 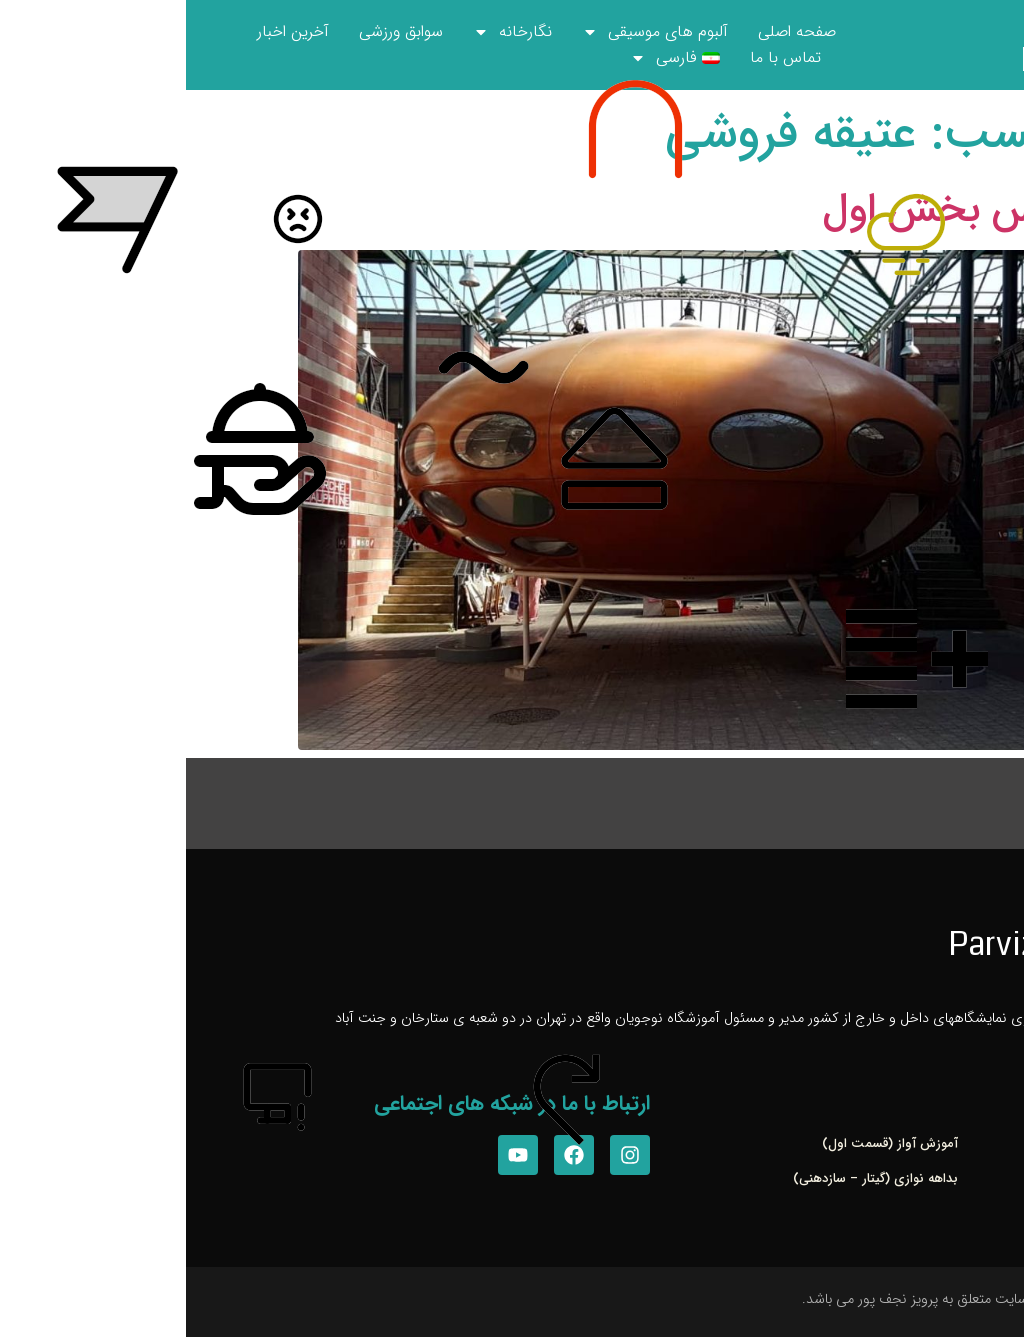 What do you see at coordinates (568, 1096) in the screenshot?
I see `redo the last undone action` at bounding box center [568, 1096].